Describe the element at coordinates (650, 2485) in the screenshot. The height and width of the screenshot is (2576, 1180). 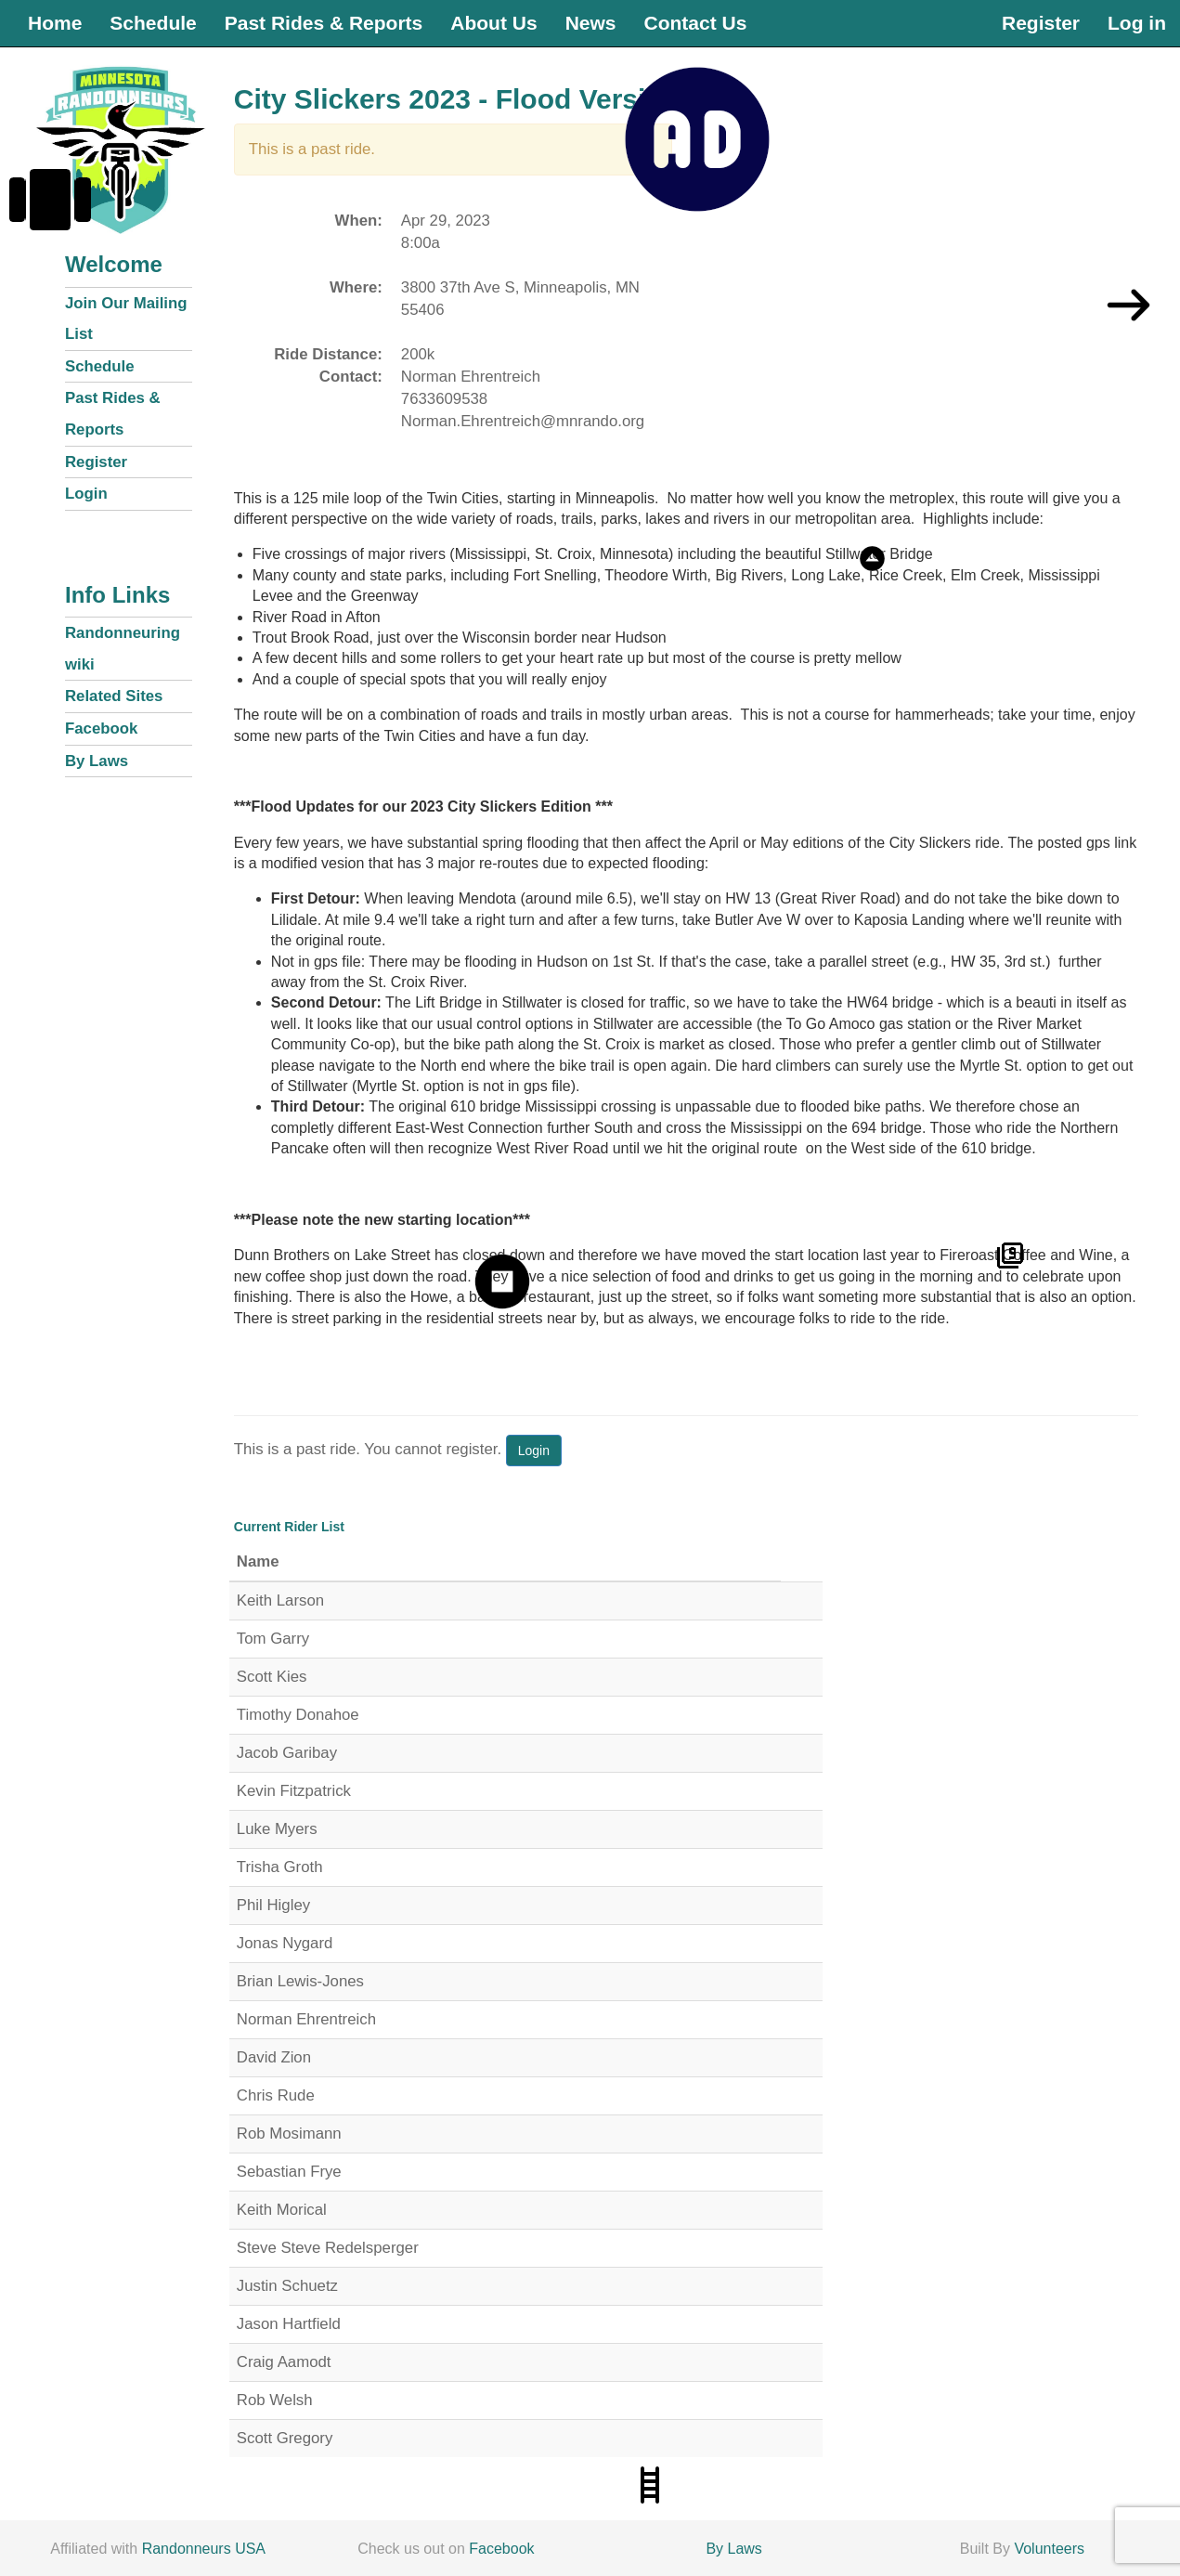
I see `access tools or equipment section` at that location.